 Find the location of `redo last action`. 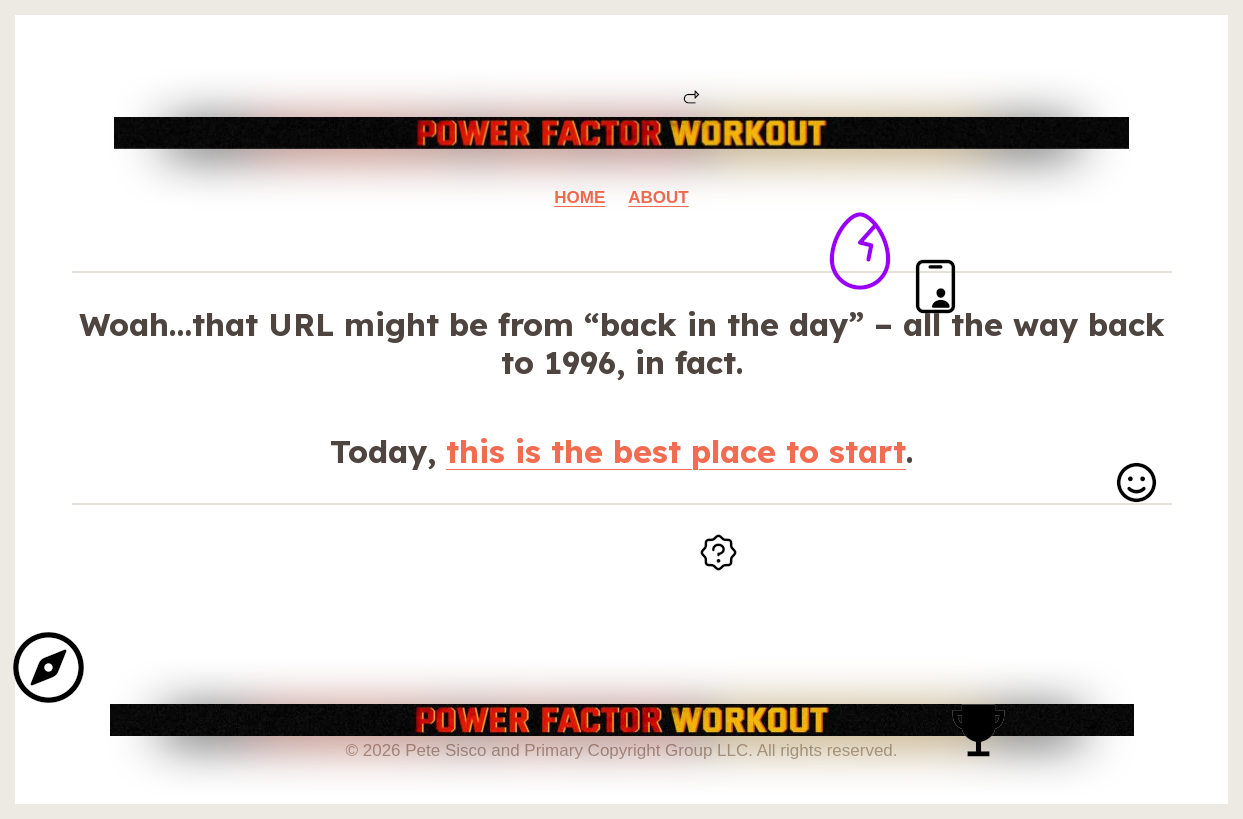

redo last action is located at coordinates (691, 97).